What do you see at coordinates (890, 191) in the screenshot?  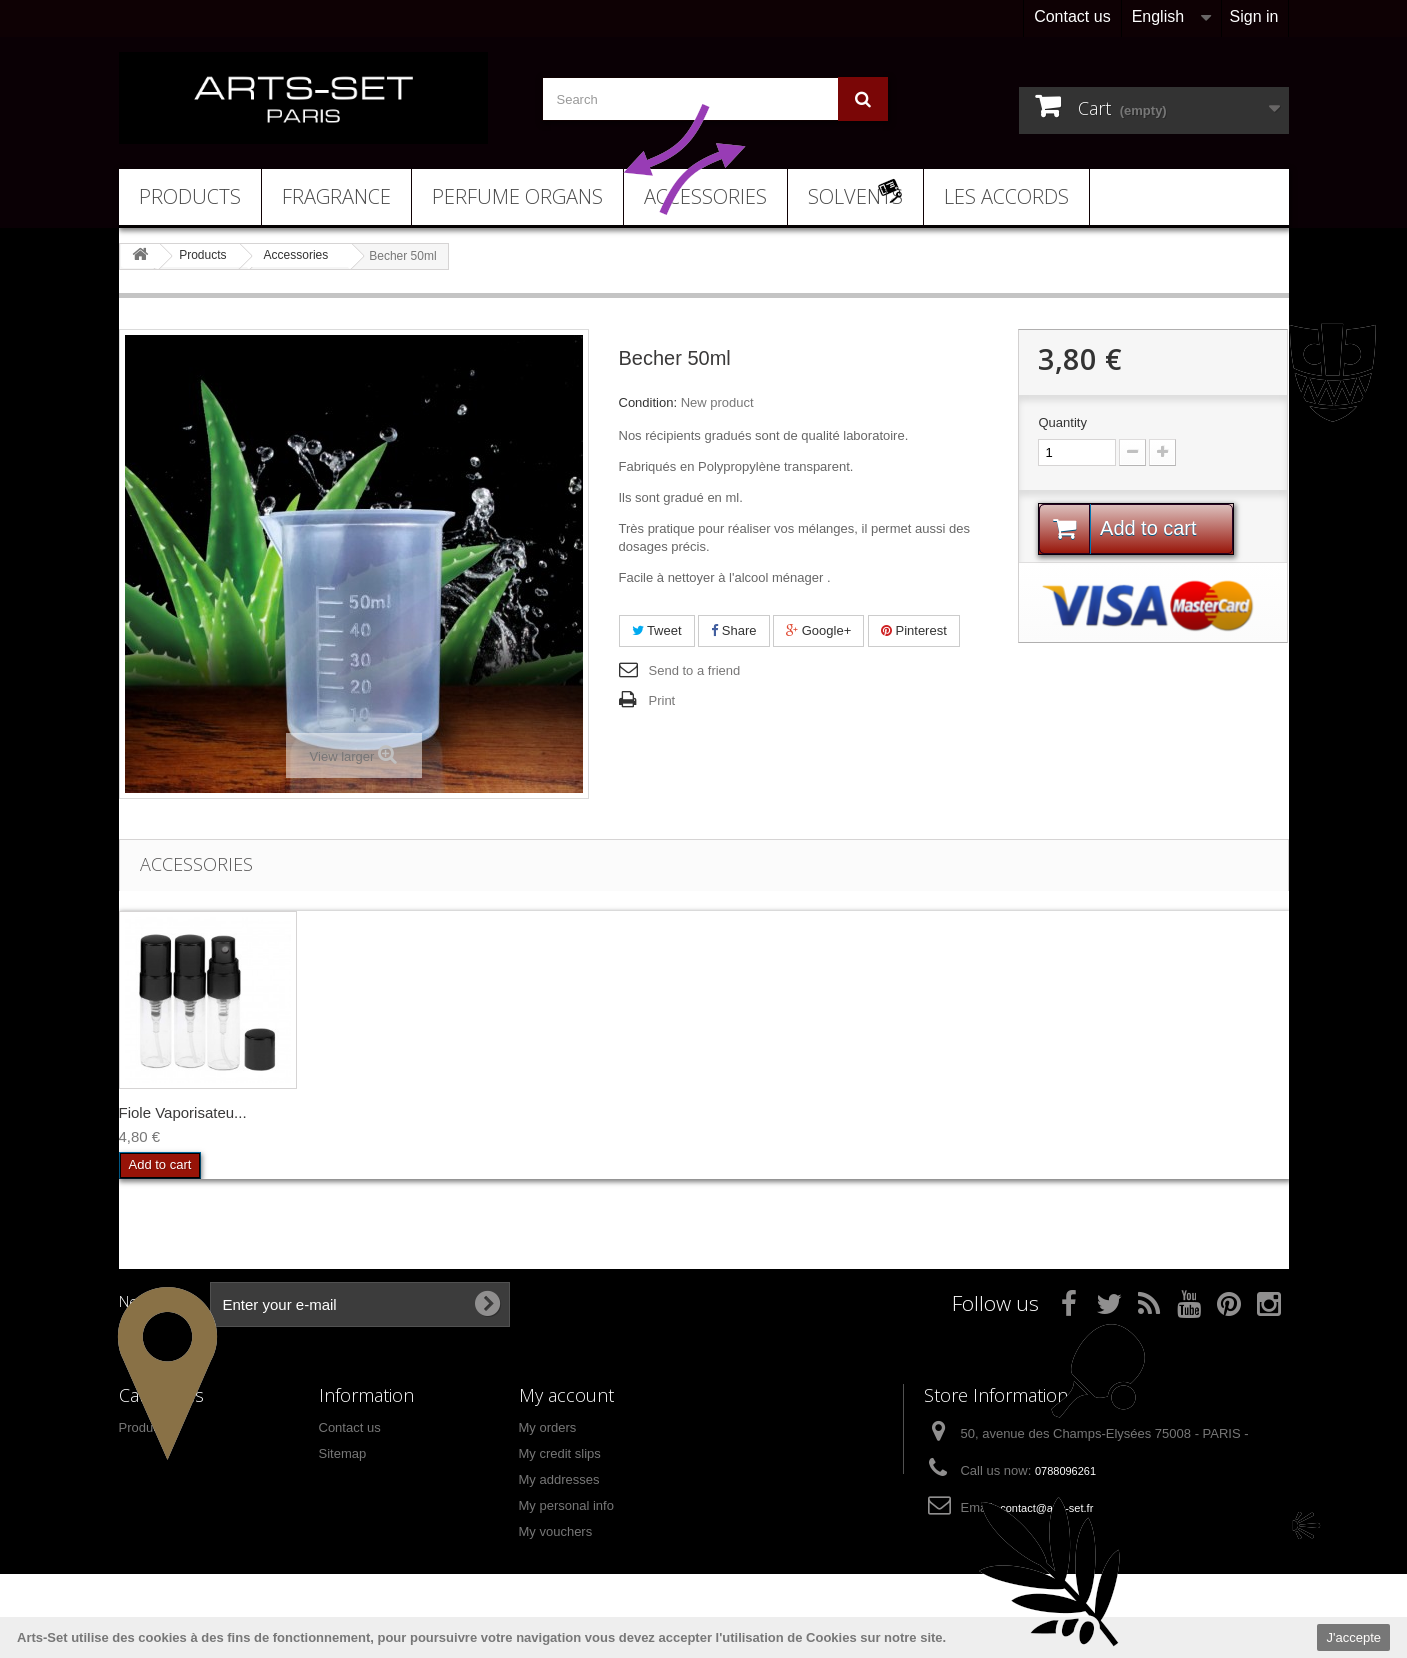 I see `access room or door with keycard` at bounding box center [890, 191].